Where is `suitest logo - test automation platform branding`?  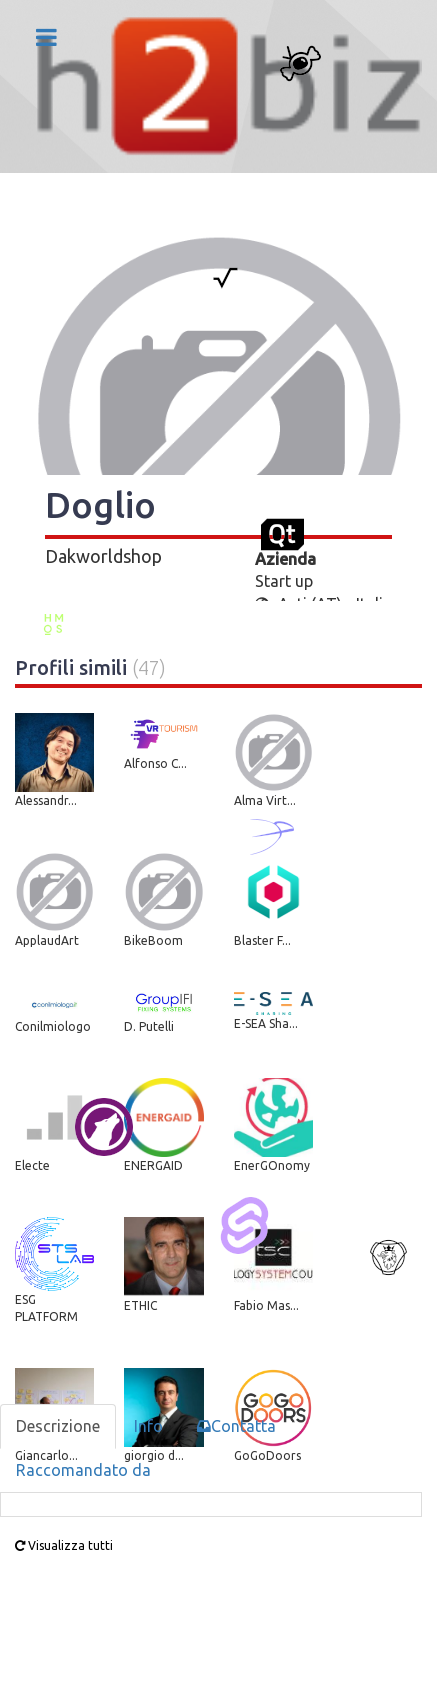
suitest logo - test automation platform branding is located at coordinates (300, 63).